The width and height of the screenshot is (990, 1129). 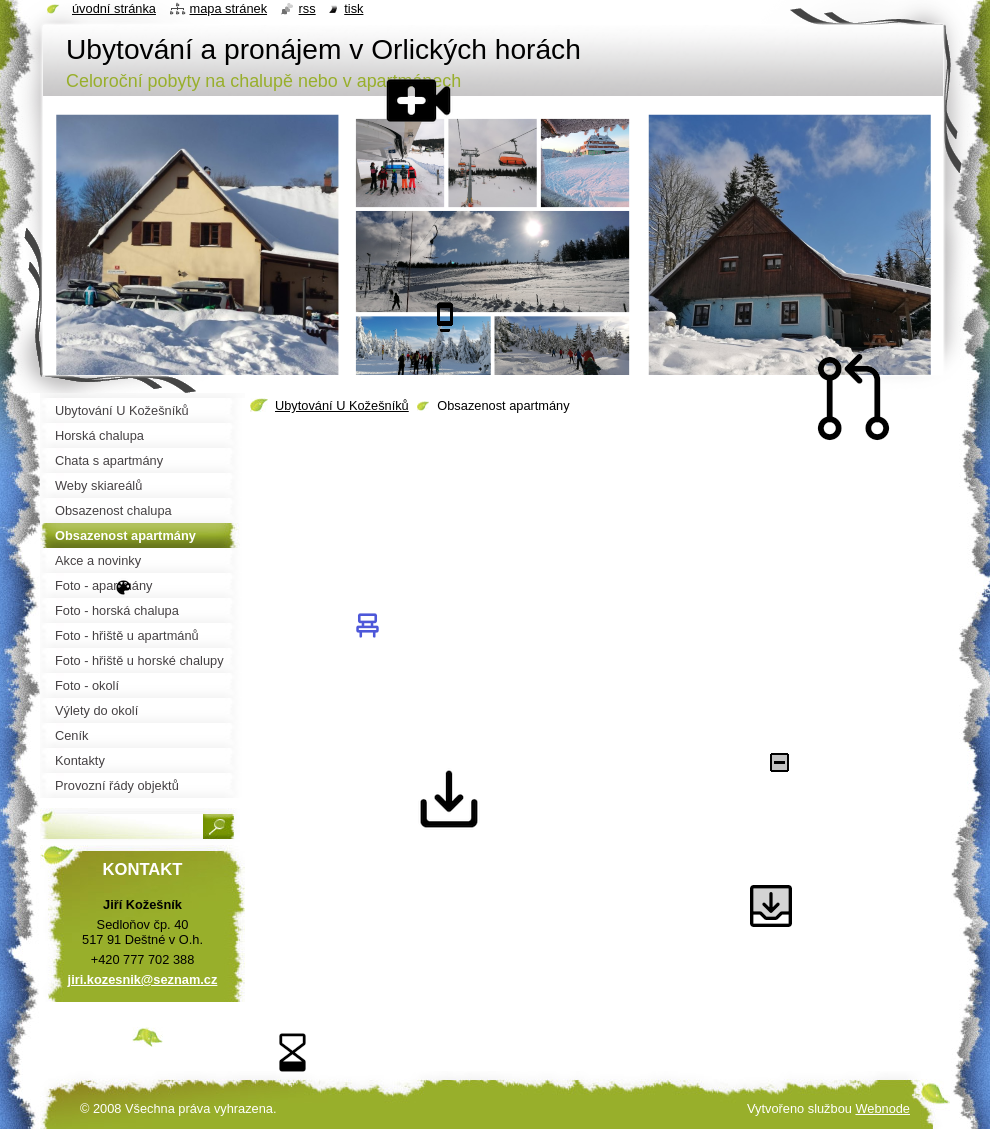 What do you see at coordinates (771, 906) in the screenshot?
I see `download file to inbox or tray` at bounding box center [771, 906].